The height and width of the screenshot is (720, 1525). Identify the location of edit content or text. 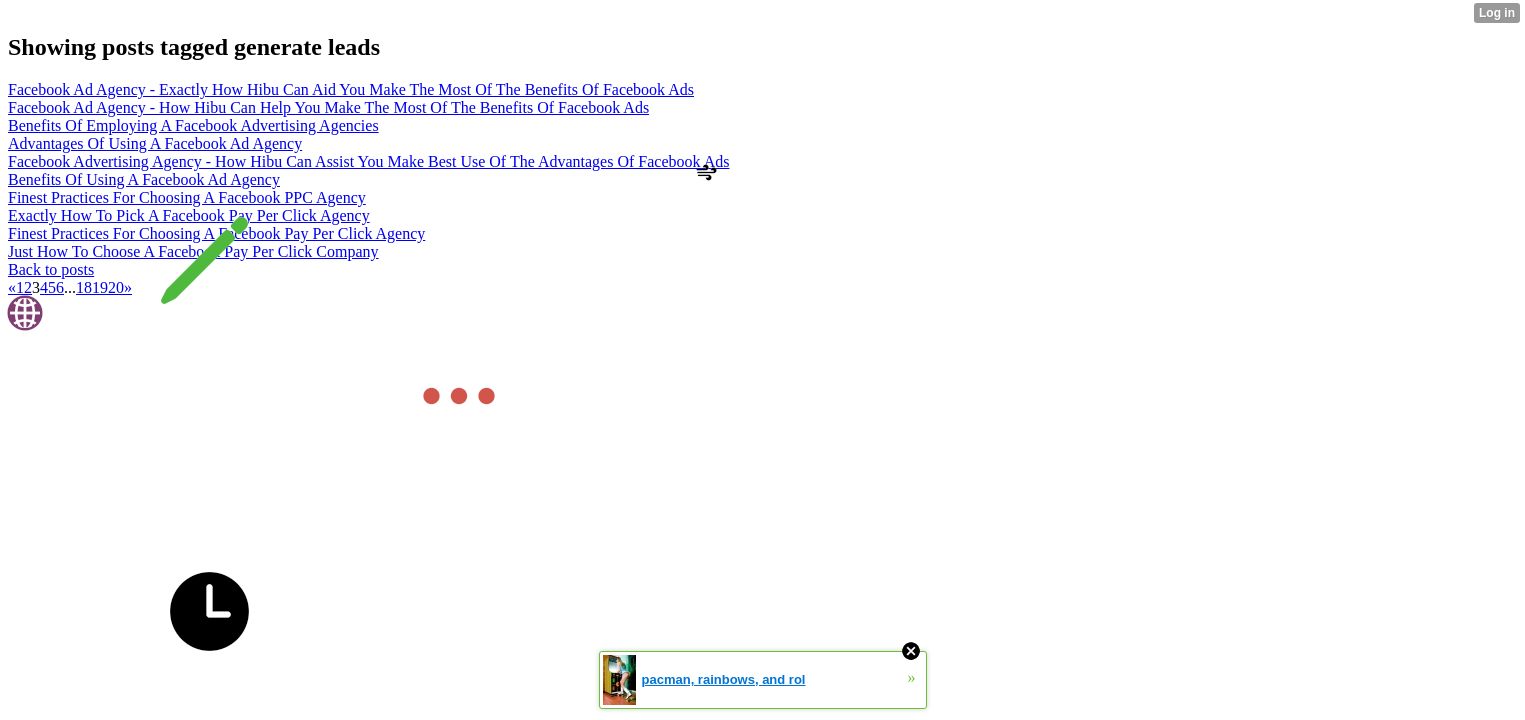
(204, 260).